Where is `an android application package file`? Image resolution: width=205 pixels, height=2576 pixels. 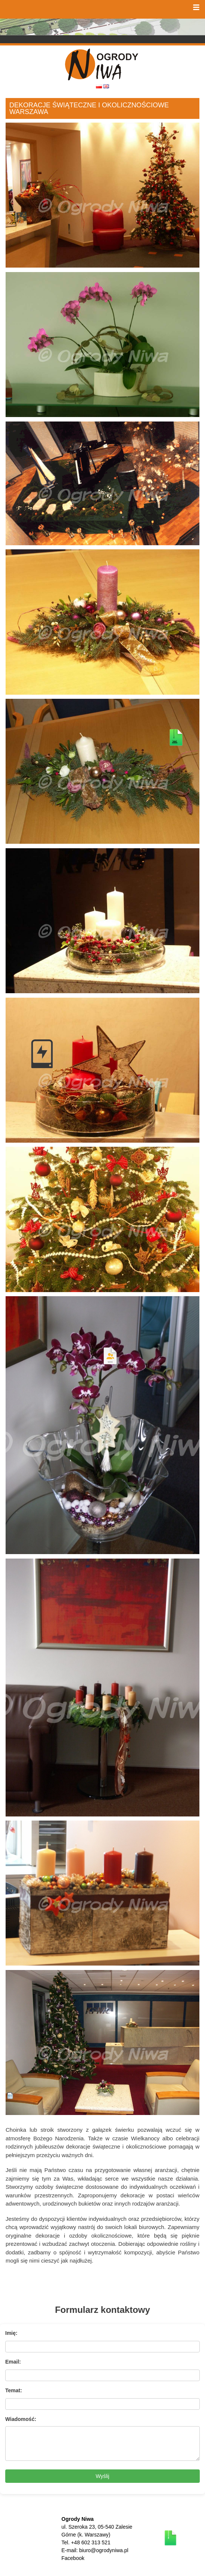
an android application package file is located at coordinates (176, 738).